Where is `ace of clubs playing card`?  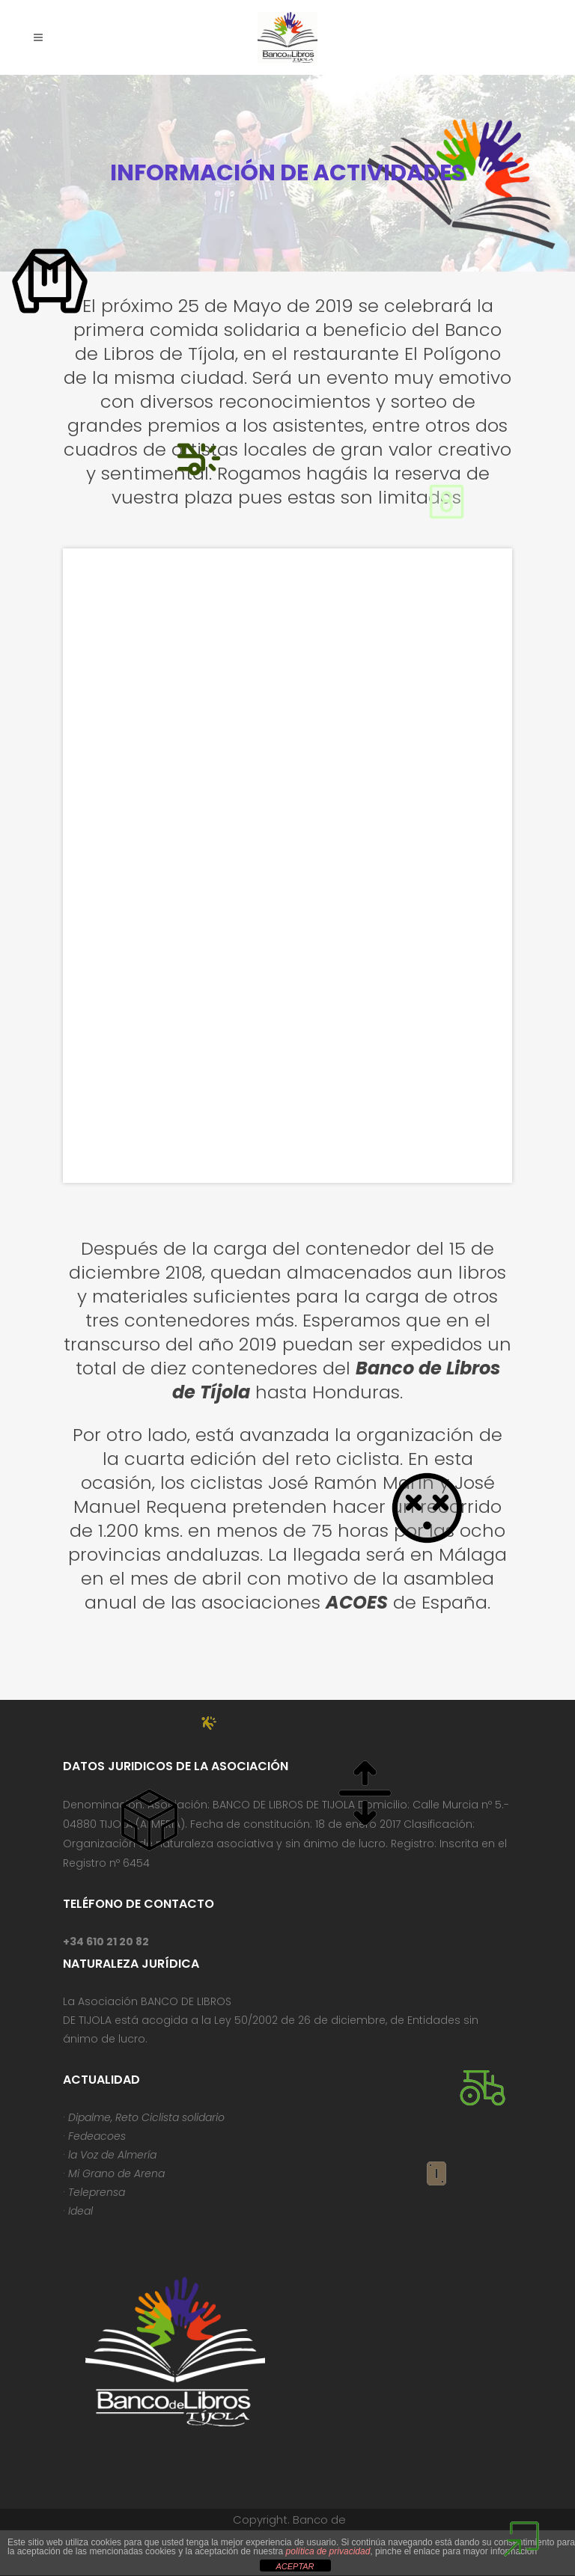 ace of clubs playing card is located at coordinates (436, 2173).